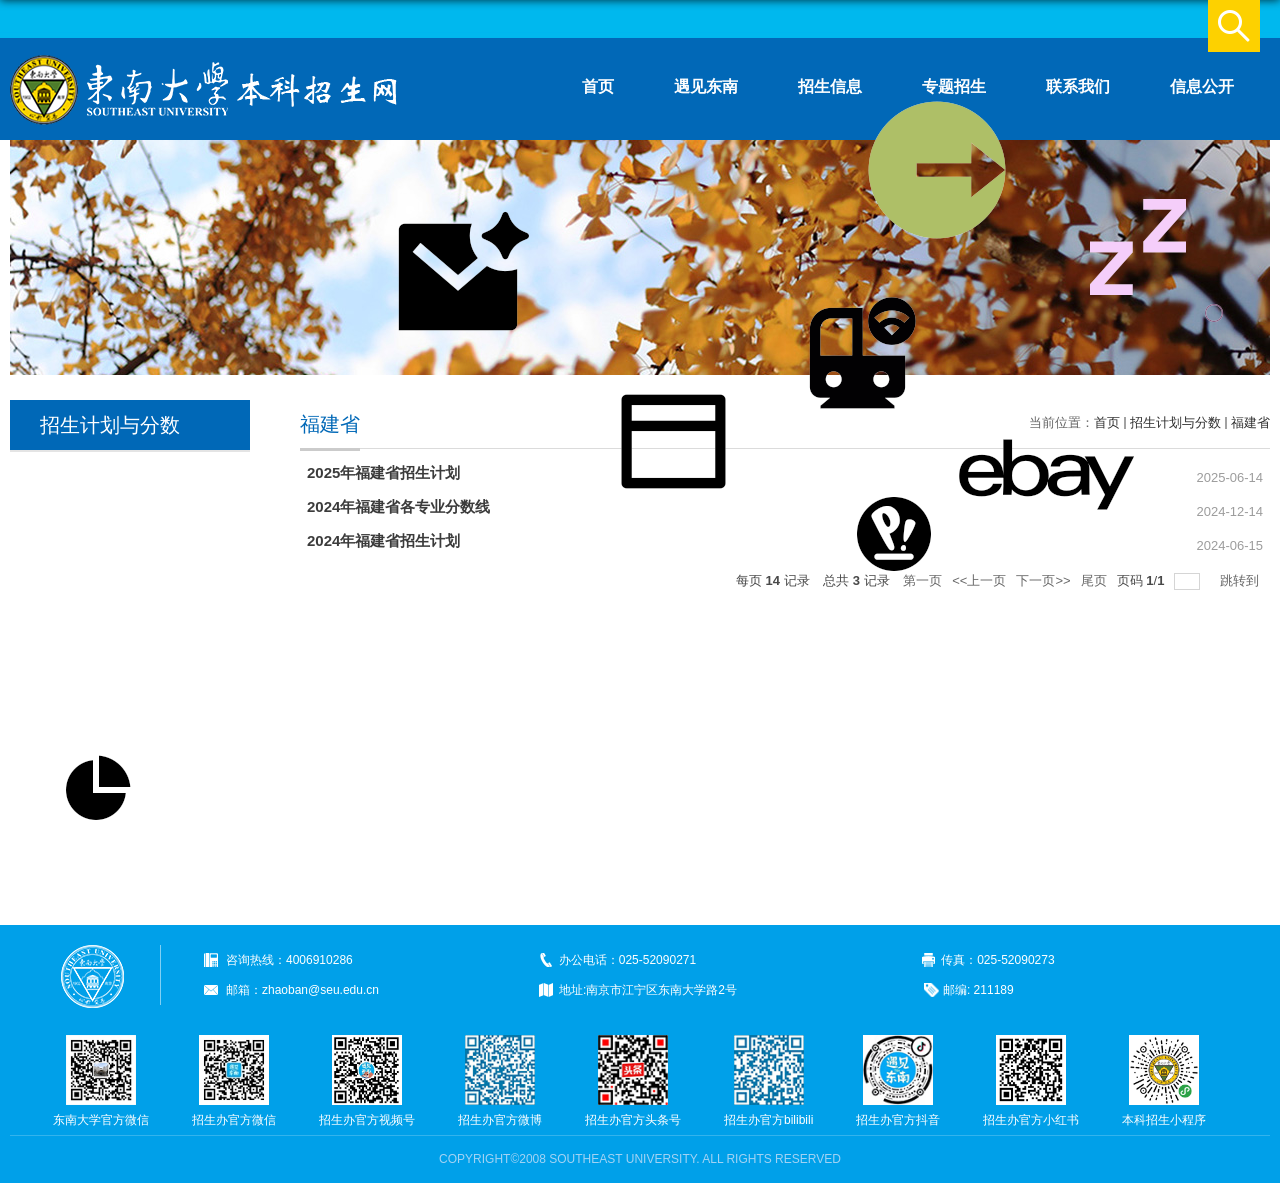  What do you see at coordinates (1046, 474) in the screenshot?
I see `open the eBay app` at bounding box center [1046, 474].